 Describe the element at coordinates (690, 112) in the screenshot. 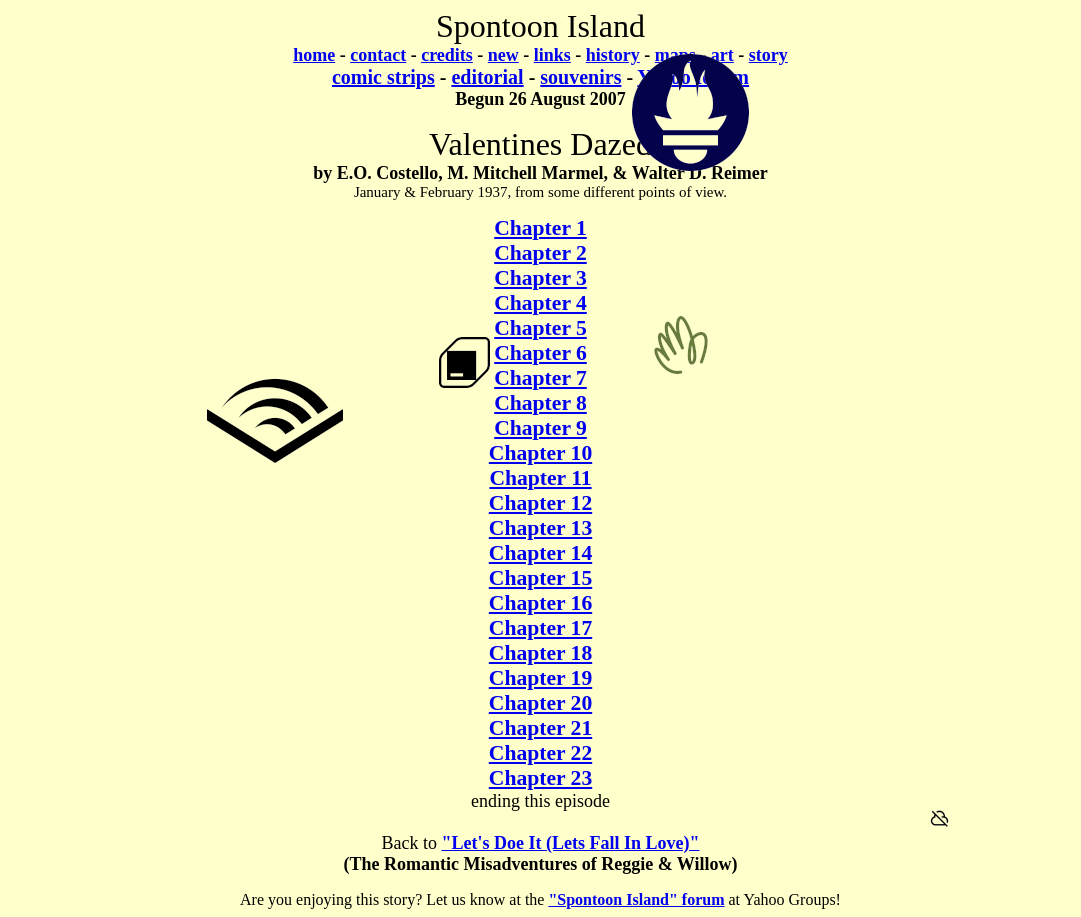

I see `prometheus monitoring system logo` at that location.